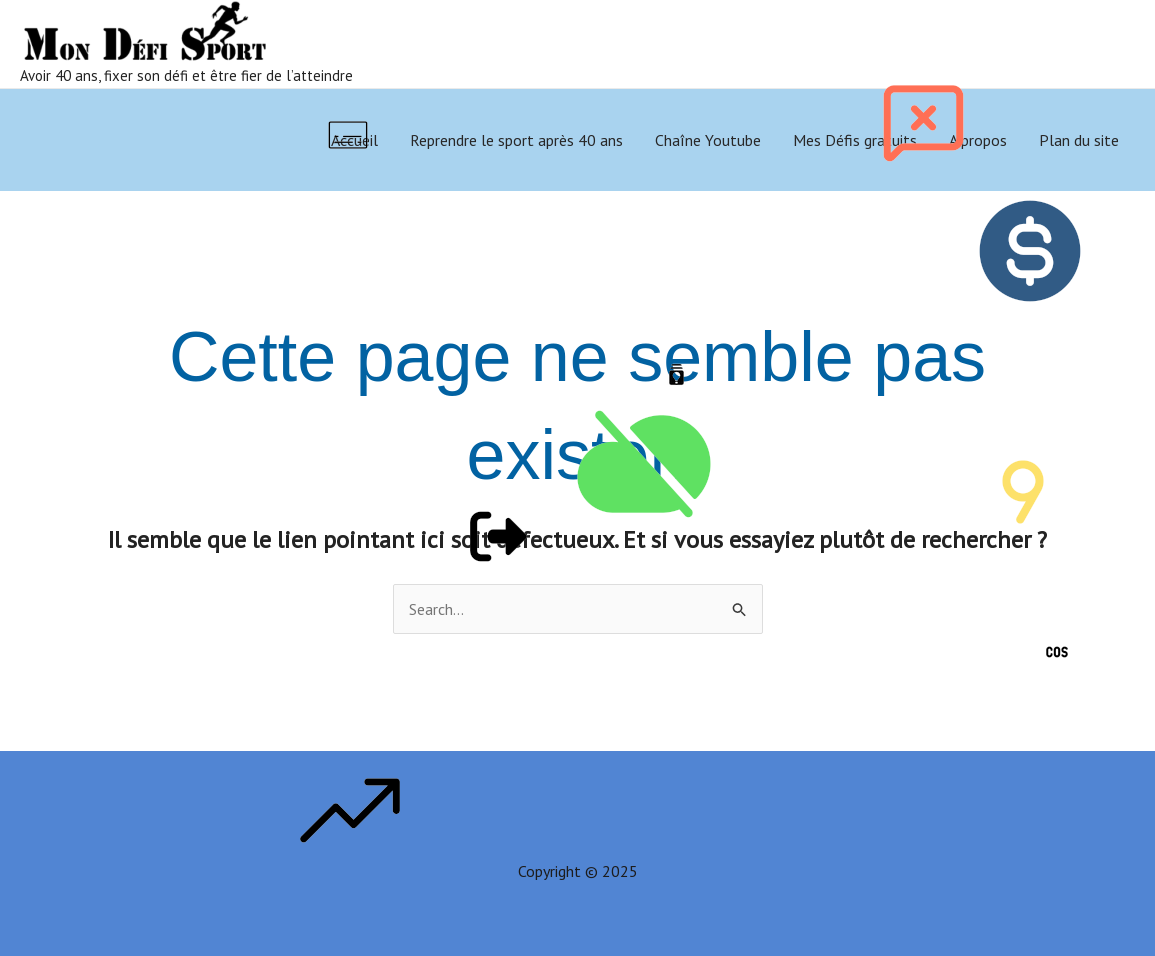  I want to click on log out of your account, so click(498, 536).